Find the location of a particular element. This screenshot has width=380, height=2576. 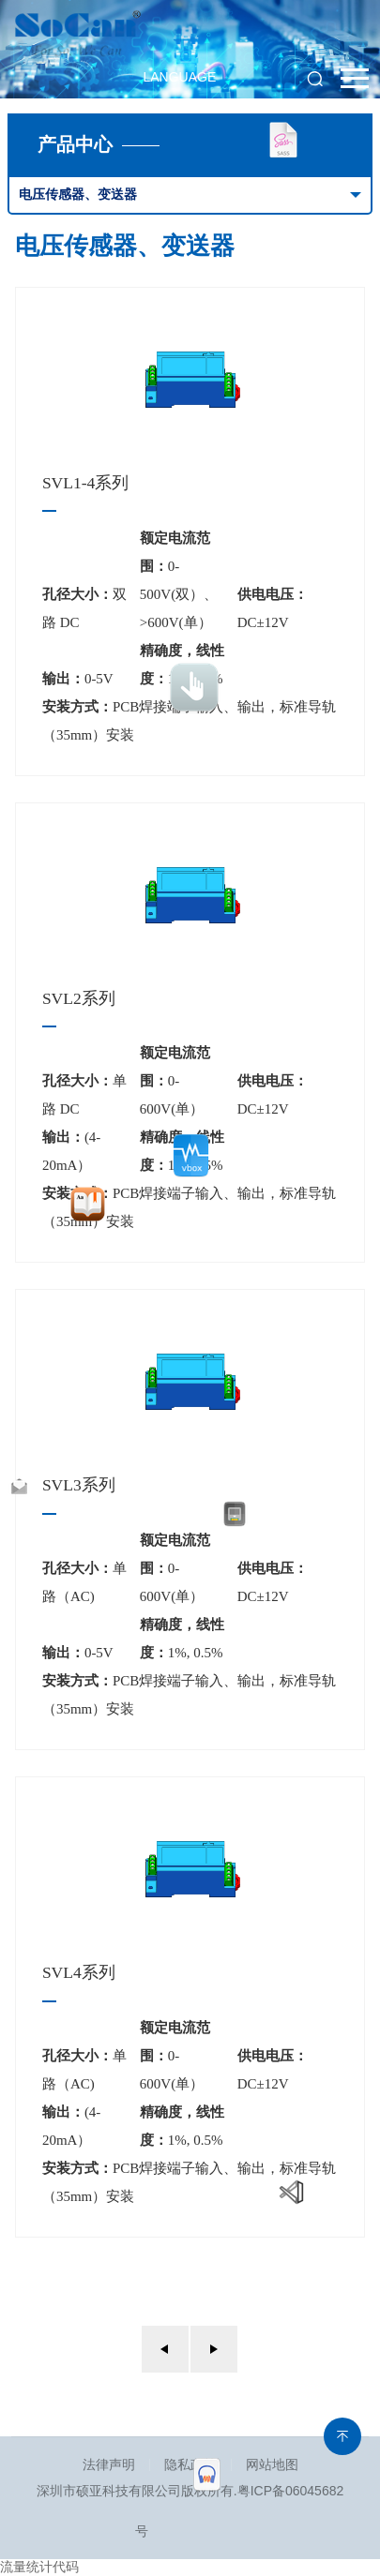

open QuickLookup dictionary app is located at coordinates (87, 1204).